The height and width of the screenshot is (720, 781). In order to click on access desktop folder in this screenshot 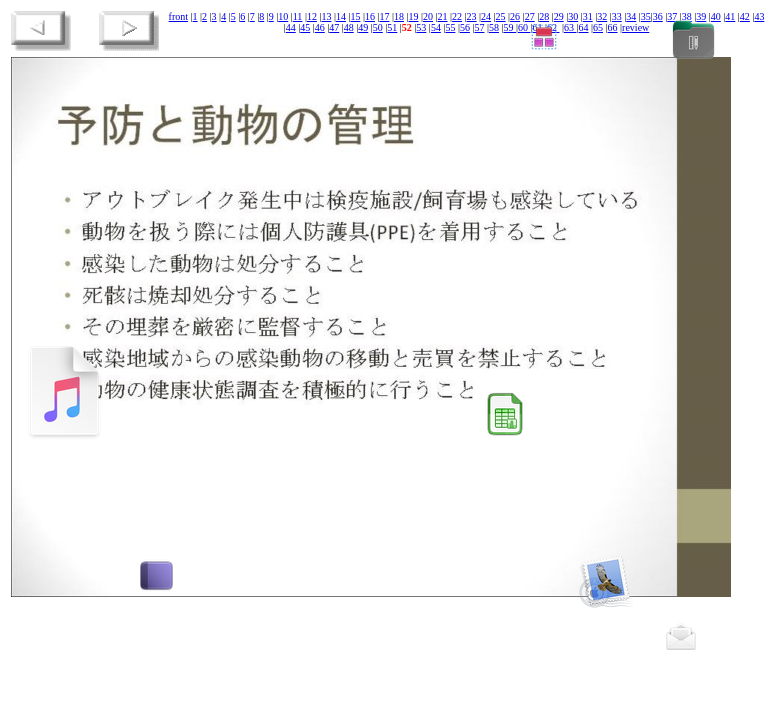, I will do `click(156, 574)`.